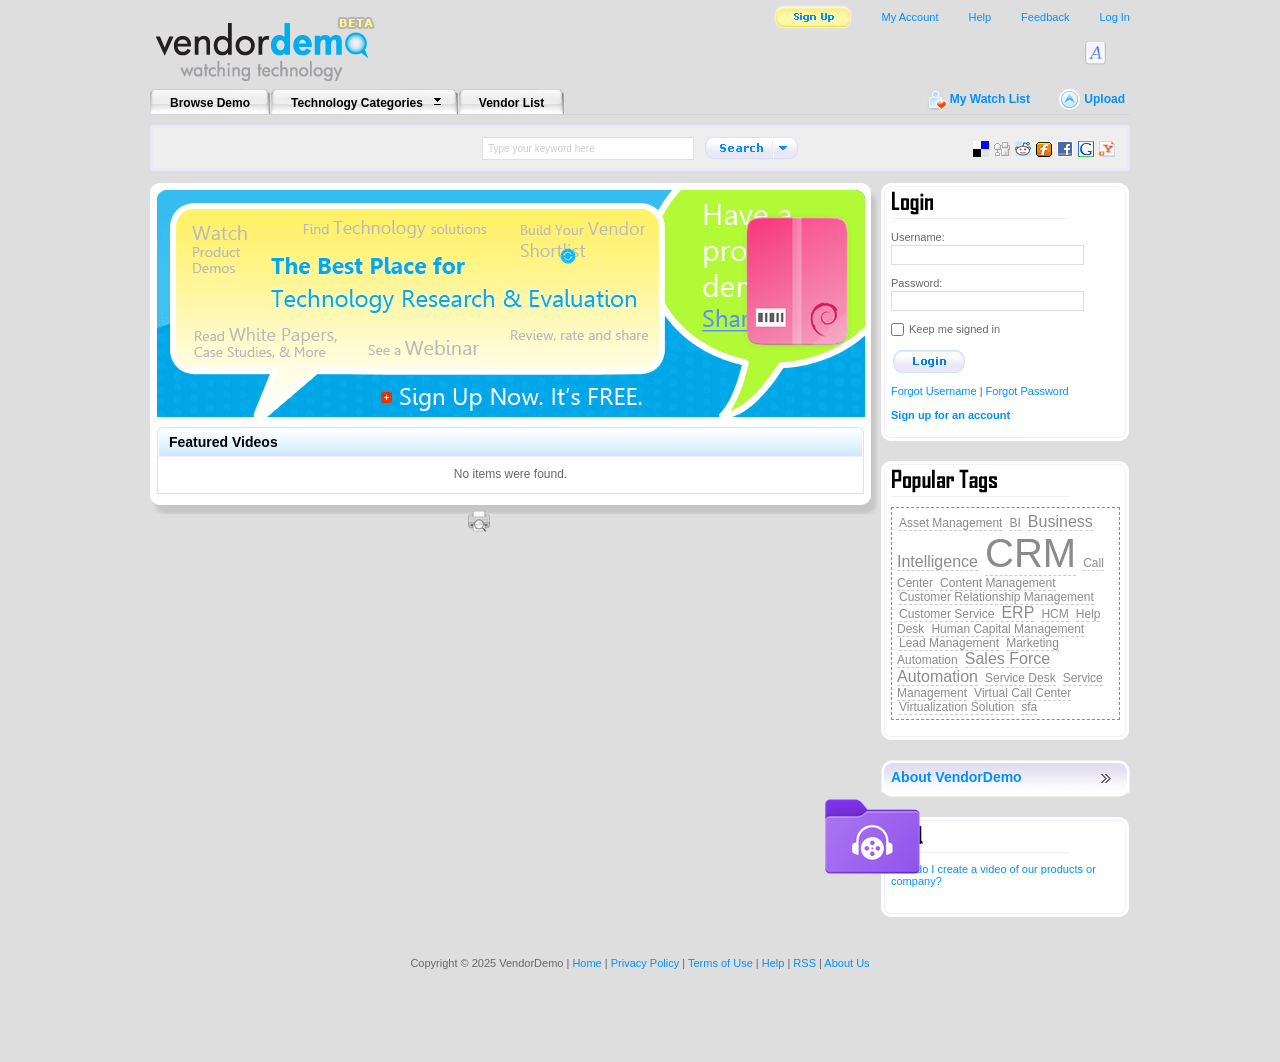 This screenshot has width=1280, height=1062. Describe the element at coordinates (568, 256) in the screenshot. I see `file is currently syncing with Insync cloud storage` at that location.